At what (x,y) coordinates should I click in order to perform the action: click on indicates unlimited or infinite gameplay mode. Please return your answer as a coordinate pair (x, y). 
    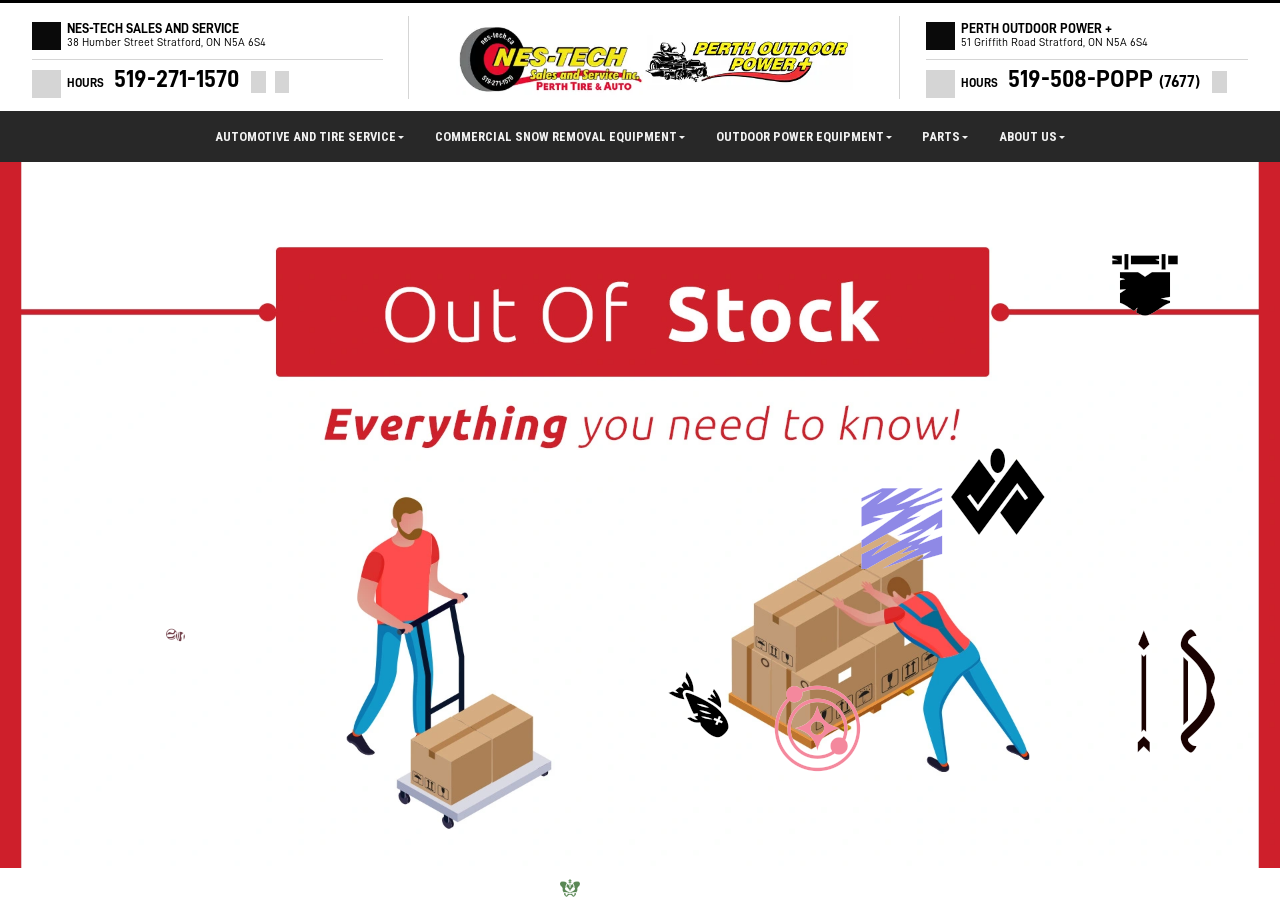
    Looking at the image, I should click on (997, 495).